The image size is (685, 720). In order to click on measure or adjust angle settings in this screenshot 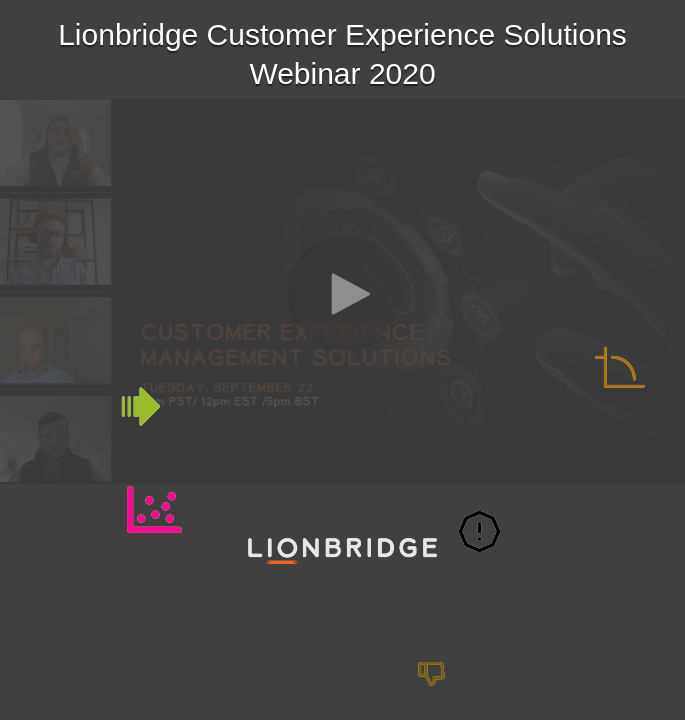, I will do `click(618, 370)`.